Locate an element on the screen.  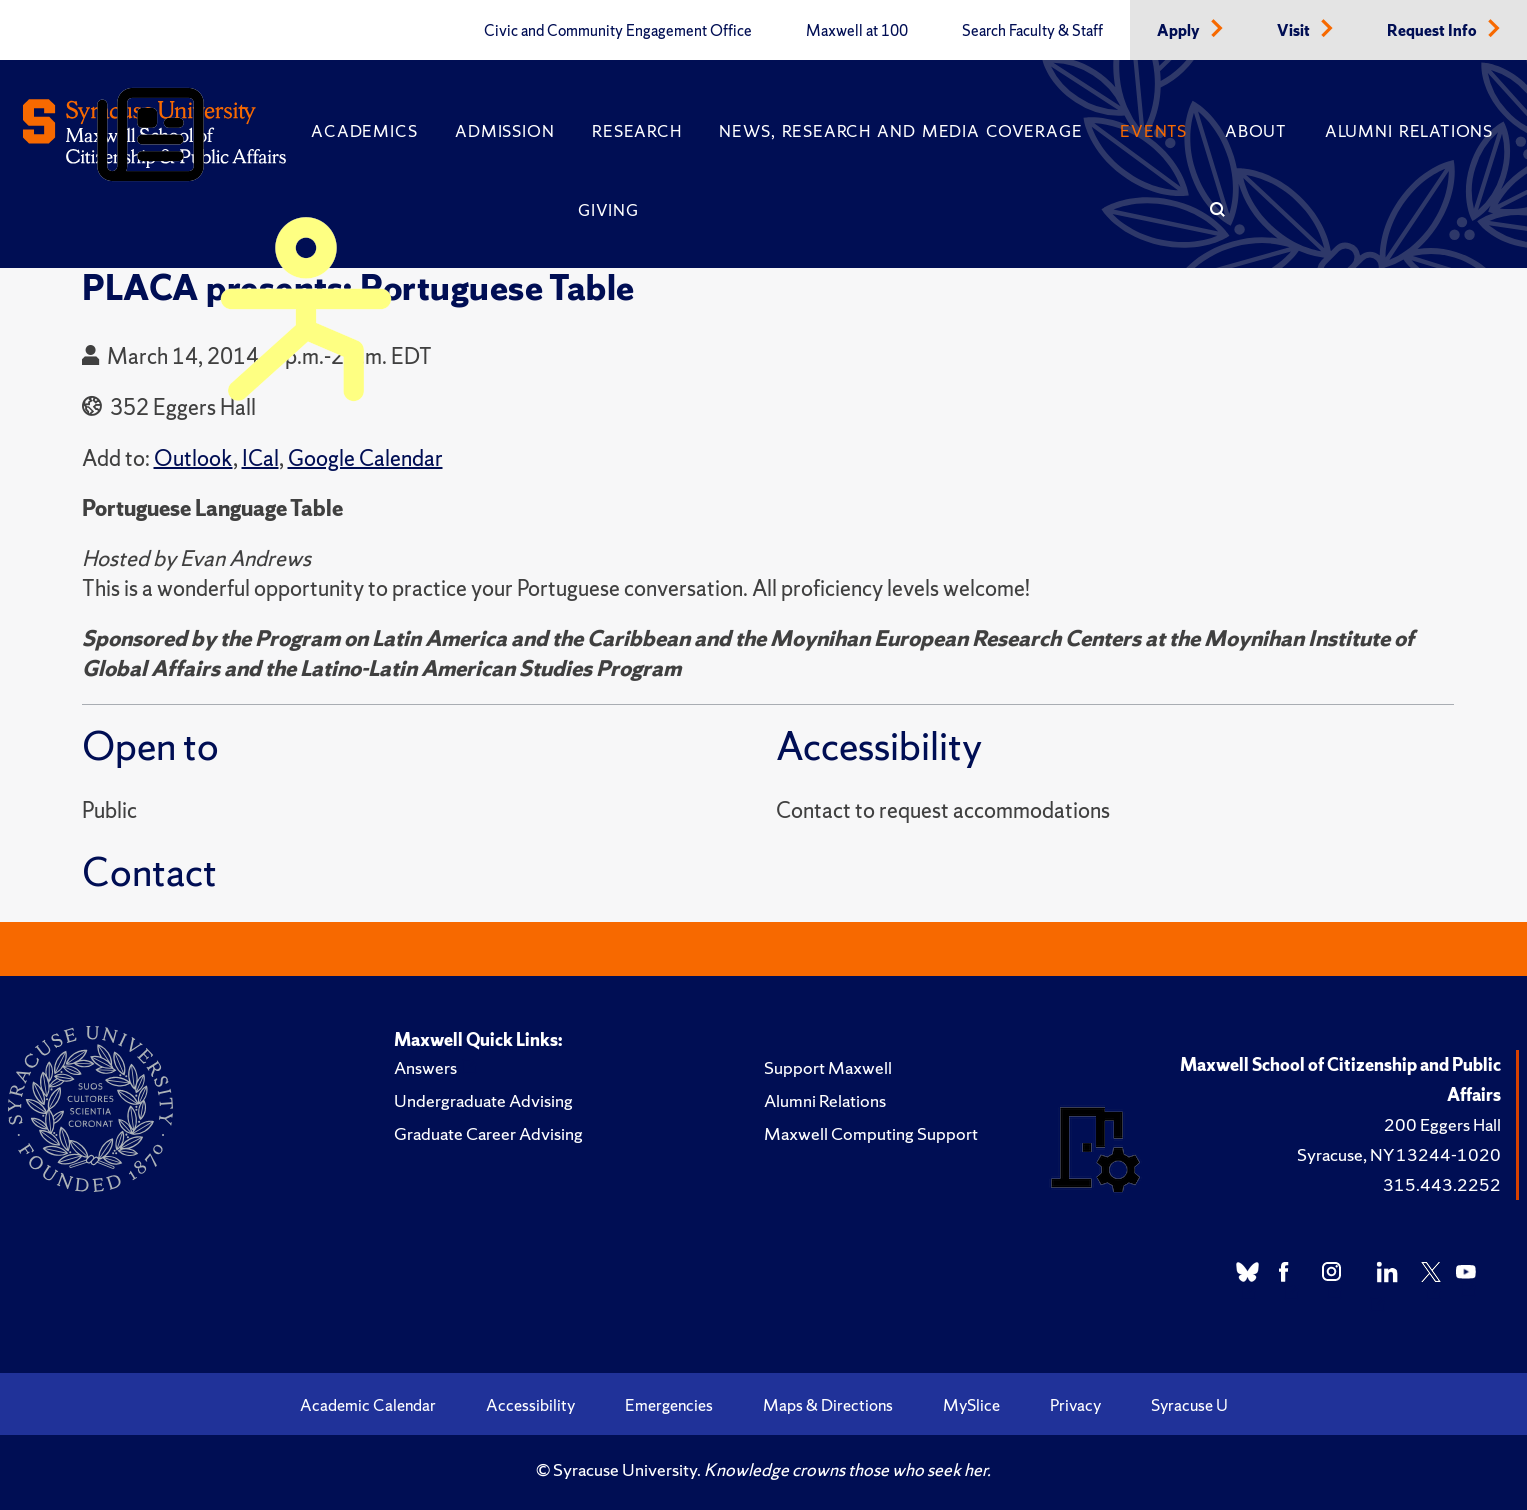
adjust room or space settings is located at coordinates (1091, 1147).